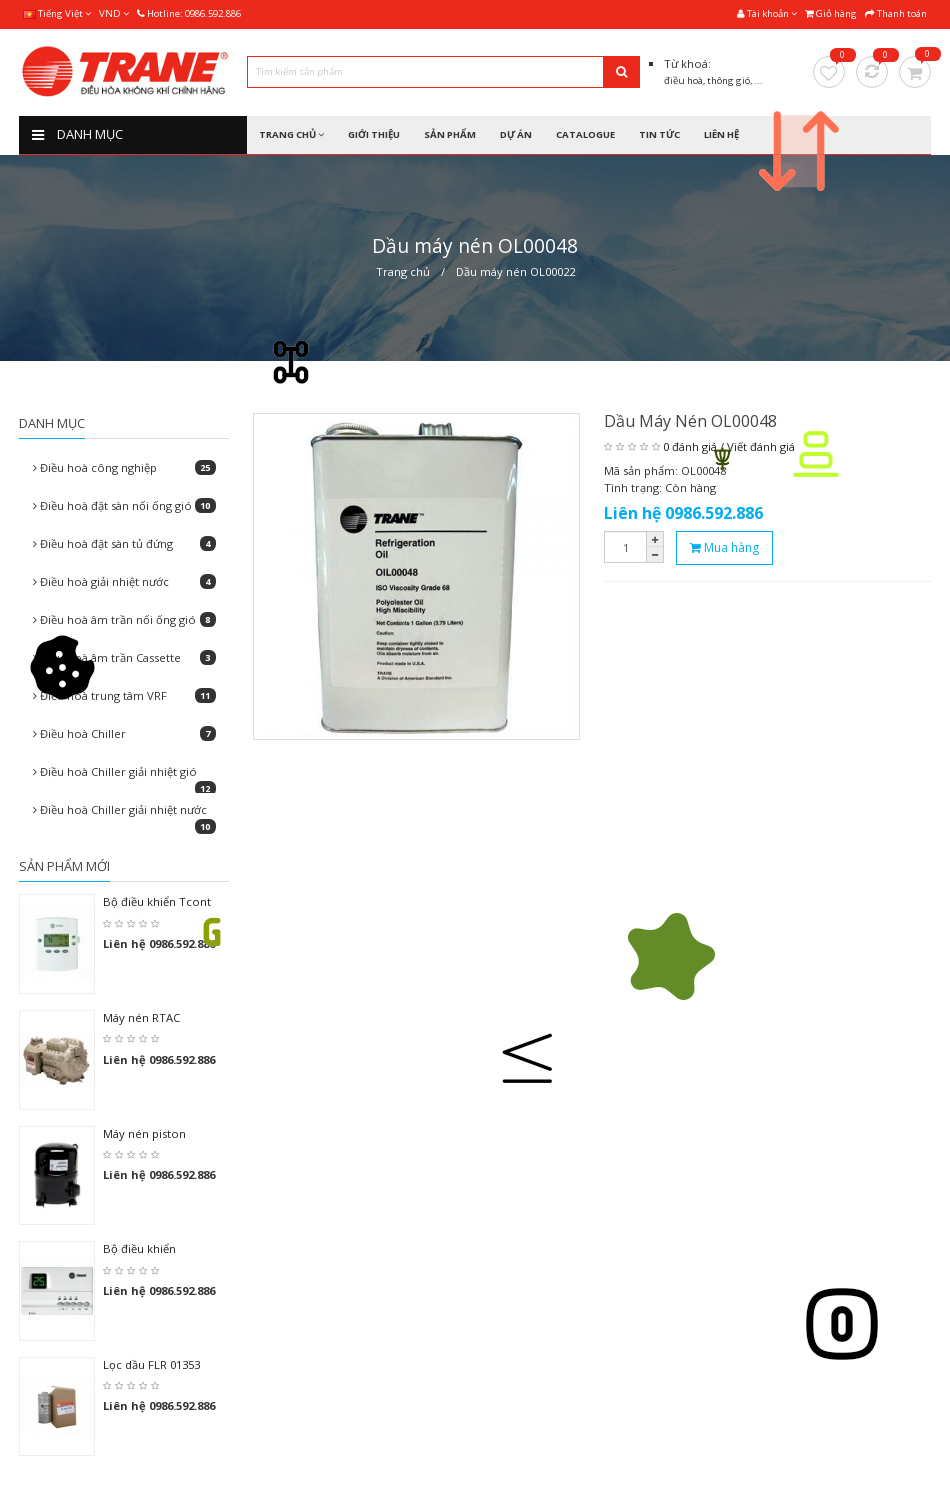  What do you see at coordinates (722, 458) in the screenshot?
I see `access disc golf course information` at bounding box center [722, 458].